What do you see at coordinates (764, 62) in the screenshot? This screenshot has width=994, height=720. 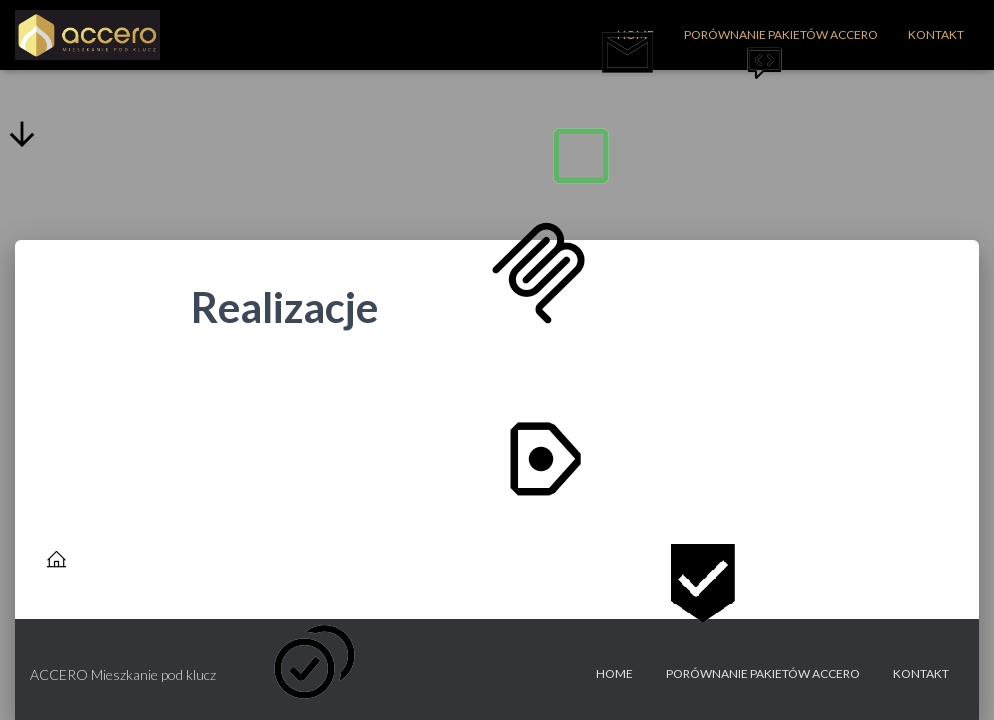 I see `open code review comments` at bounding box center [764, 62].